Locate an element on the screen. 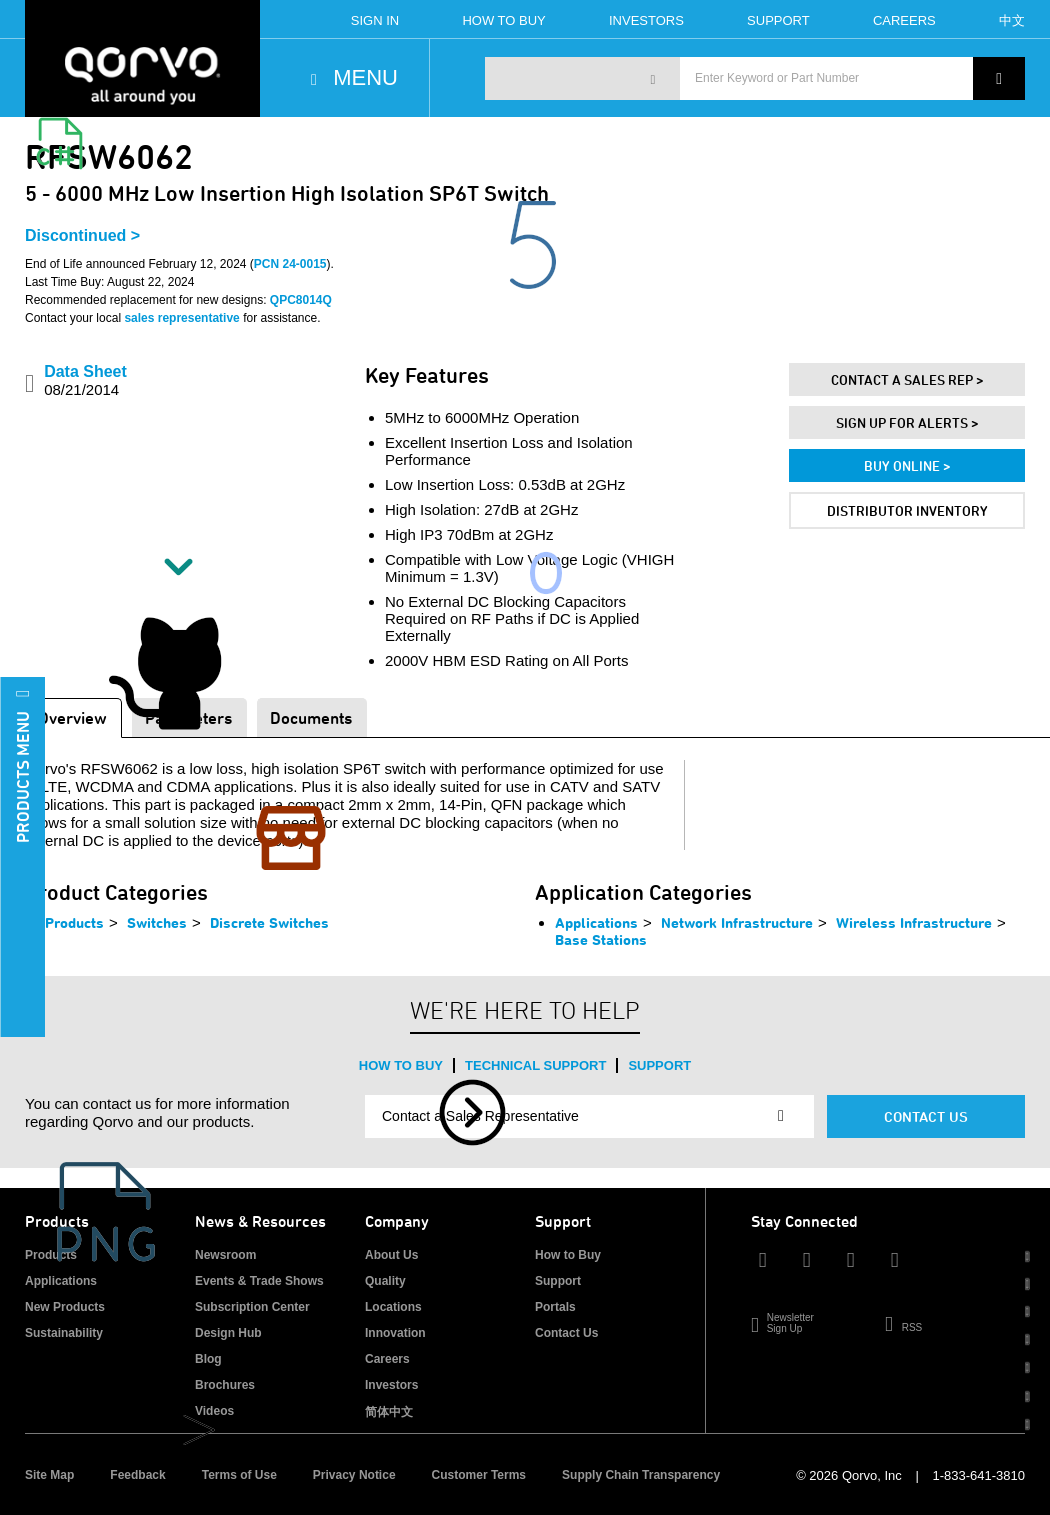 Image resolution: width=1050 pixels, height=1515 pixels. open a C# source code file is located at coordinates (60, 143).